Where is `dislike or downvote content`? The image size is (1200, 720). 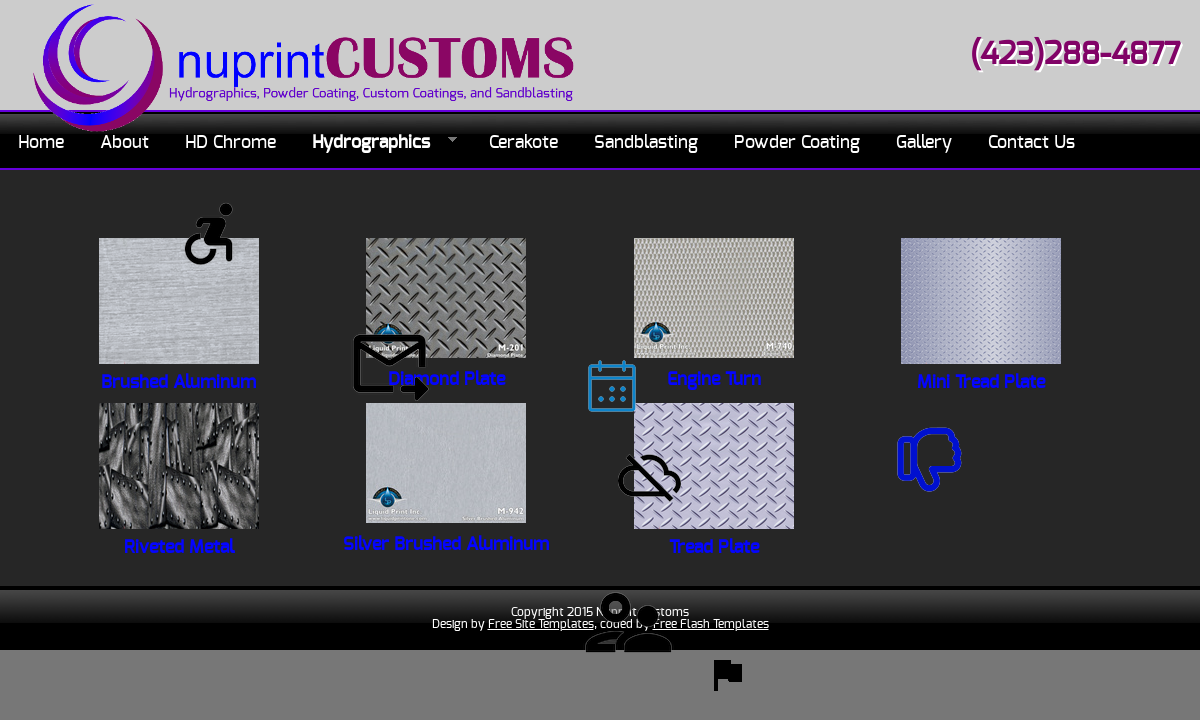 dislike or downvote content is located at coordinates (931, 457).